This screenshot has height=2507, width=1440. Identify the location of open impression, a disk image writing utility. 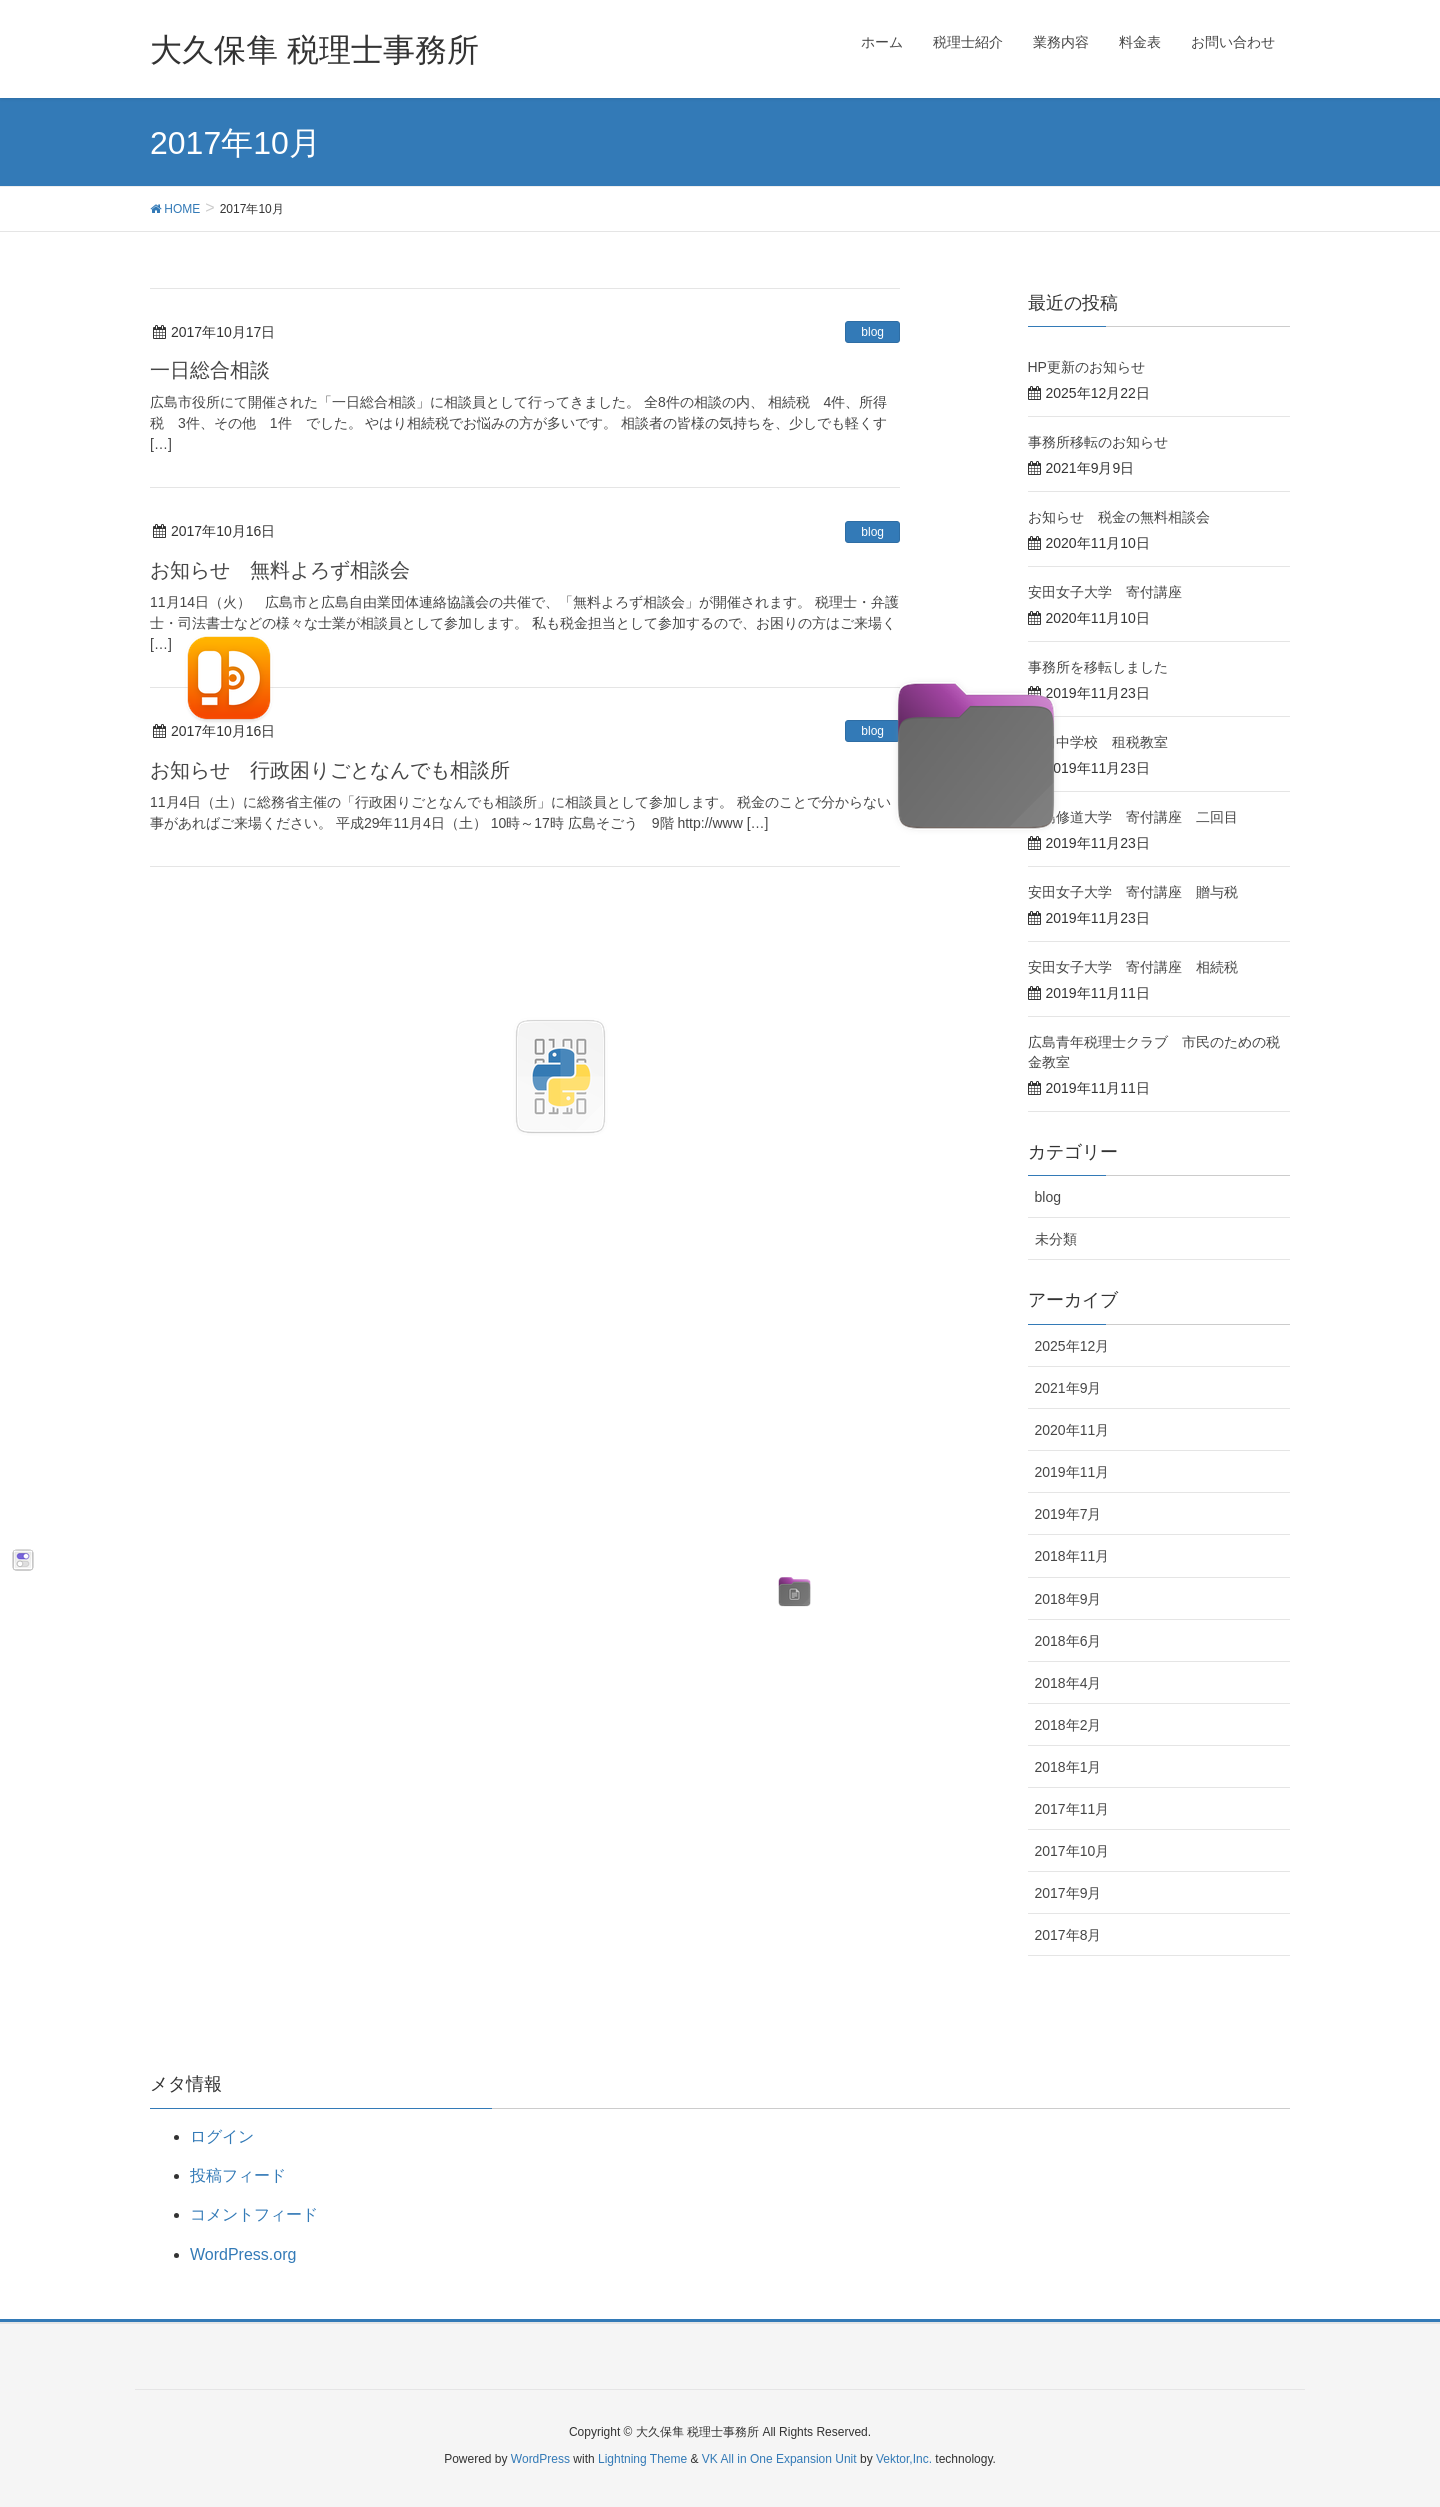
(229, 678).